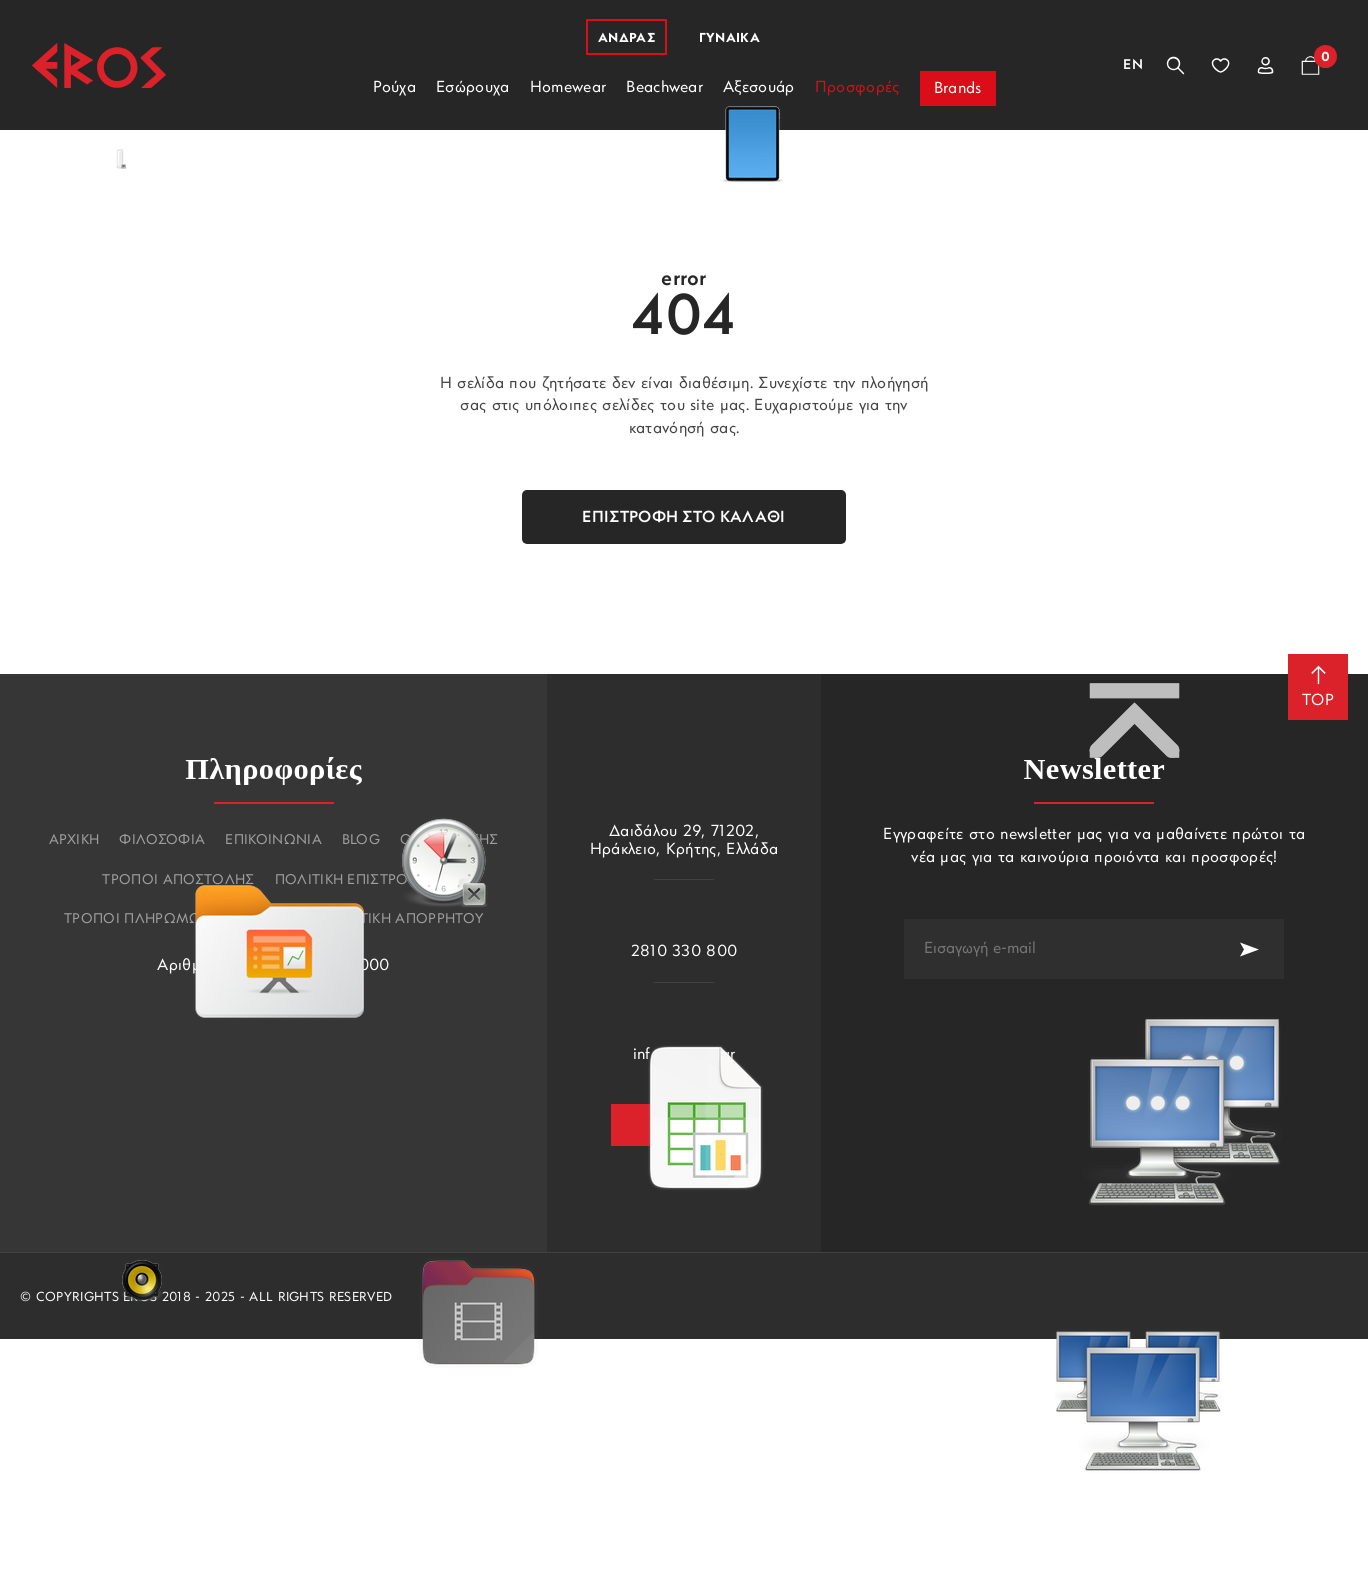 The image size is (1368, 1579). What do you see at coordinates (1134, 720) in the screenshot?
I see `scroll to top of page` at bounding box center [1134, 720].